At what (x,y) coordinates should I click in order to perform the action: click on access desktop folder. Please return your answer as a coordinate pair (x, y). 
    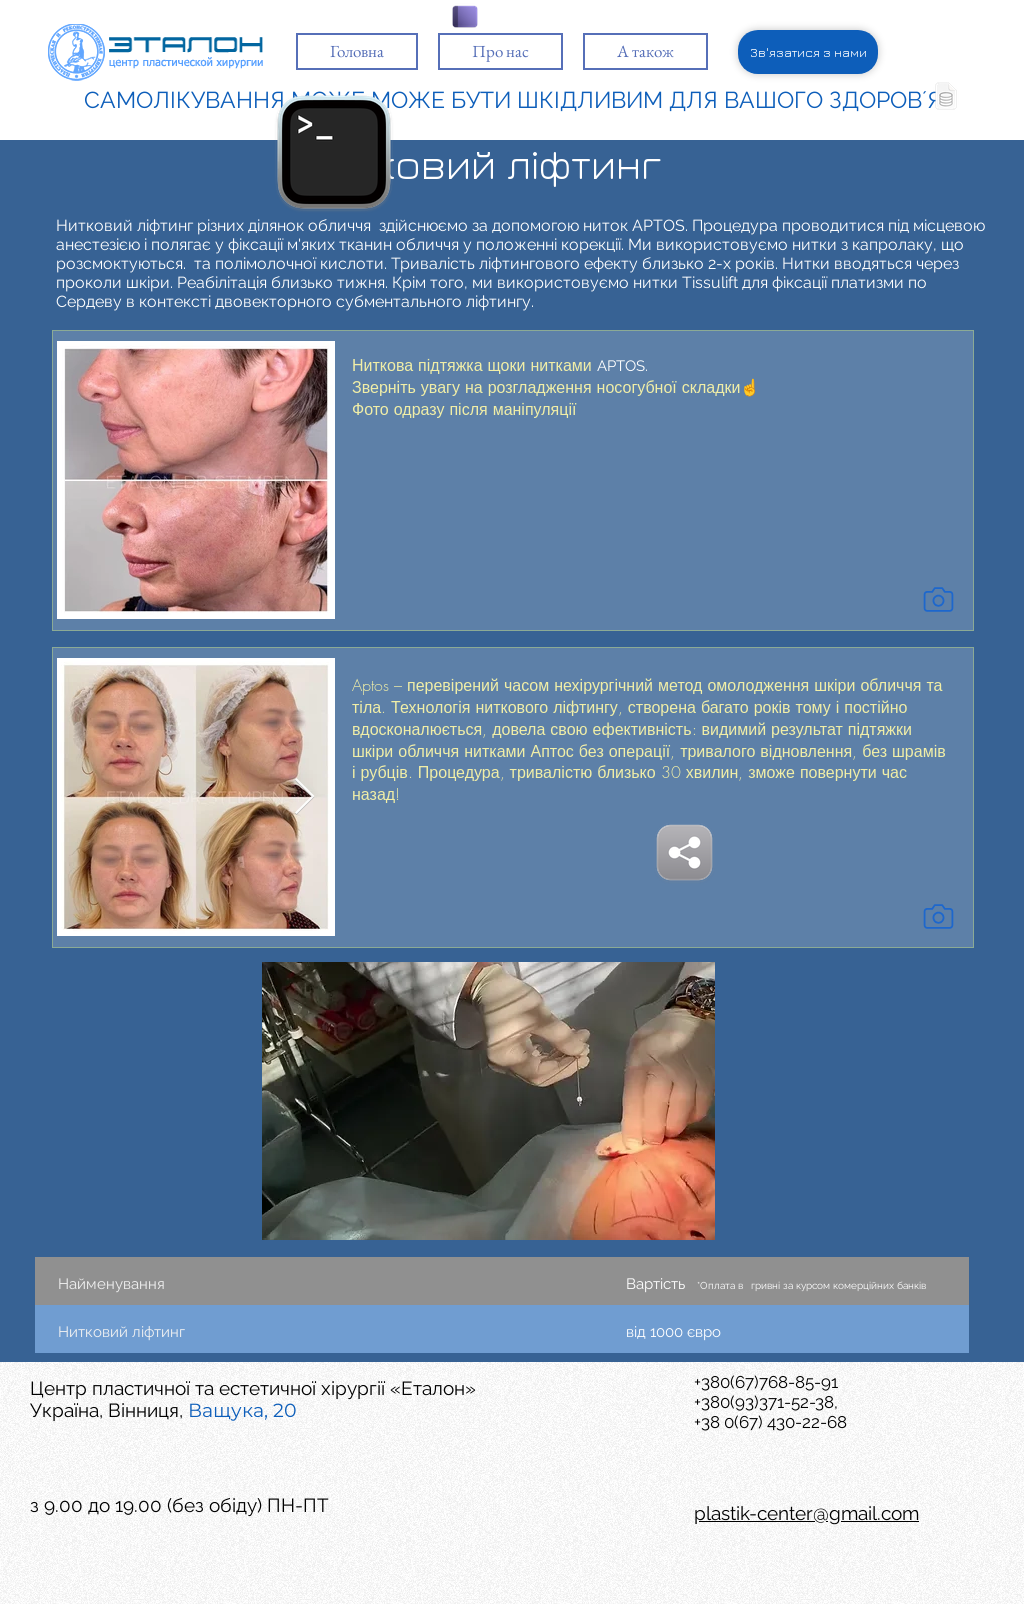
    Looking at the image, I should click on (465, 16).